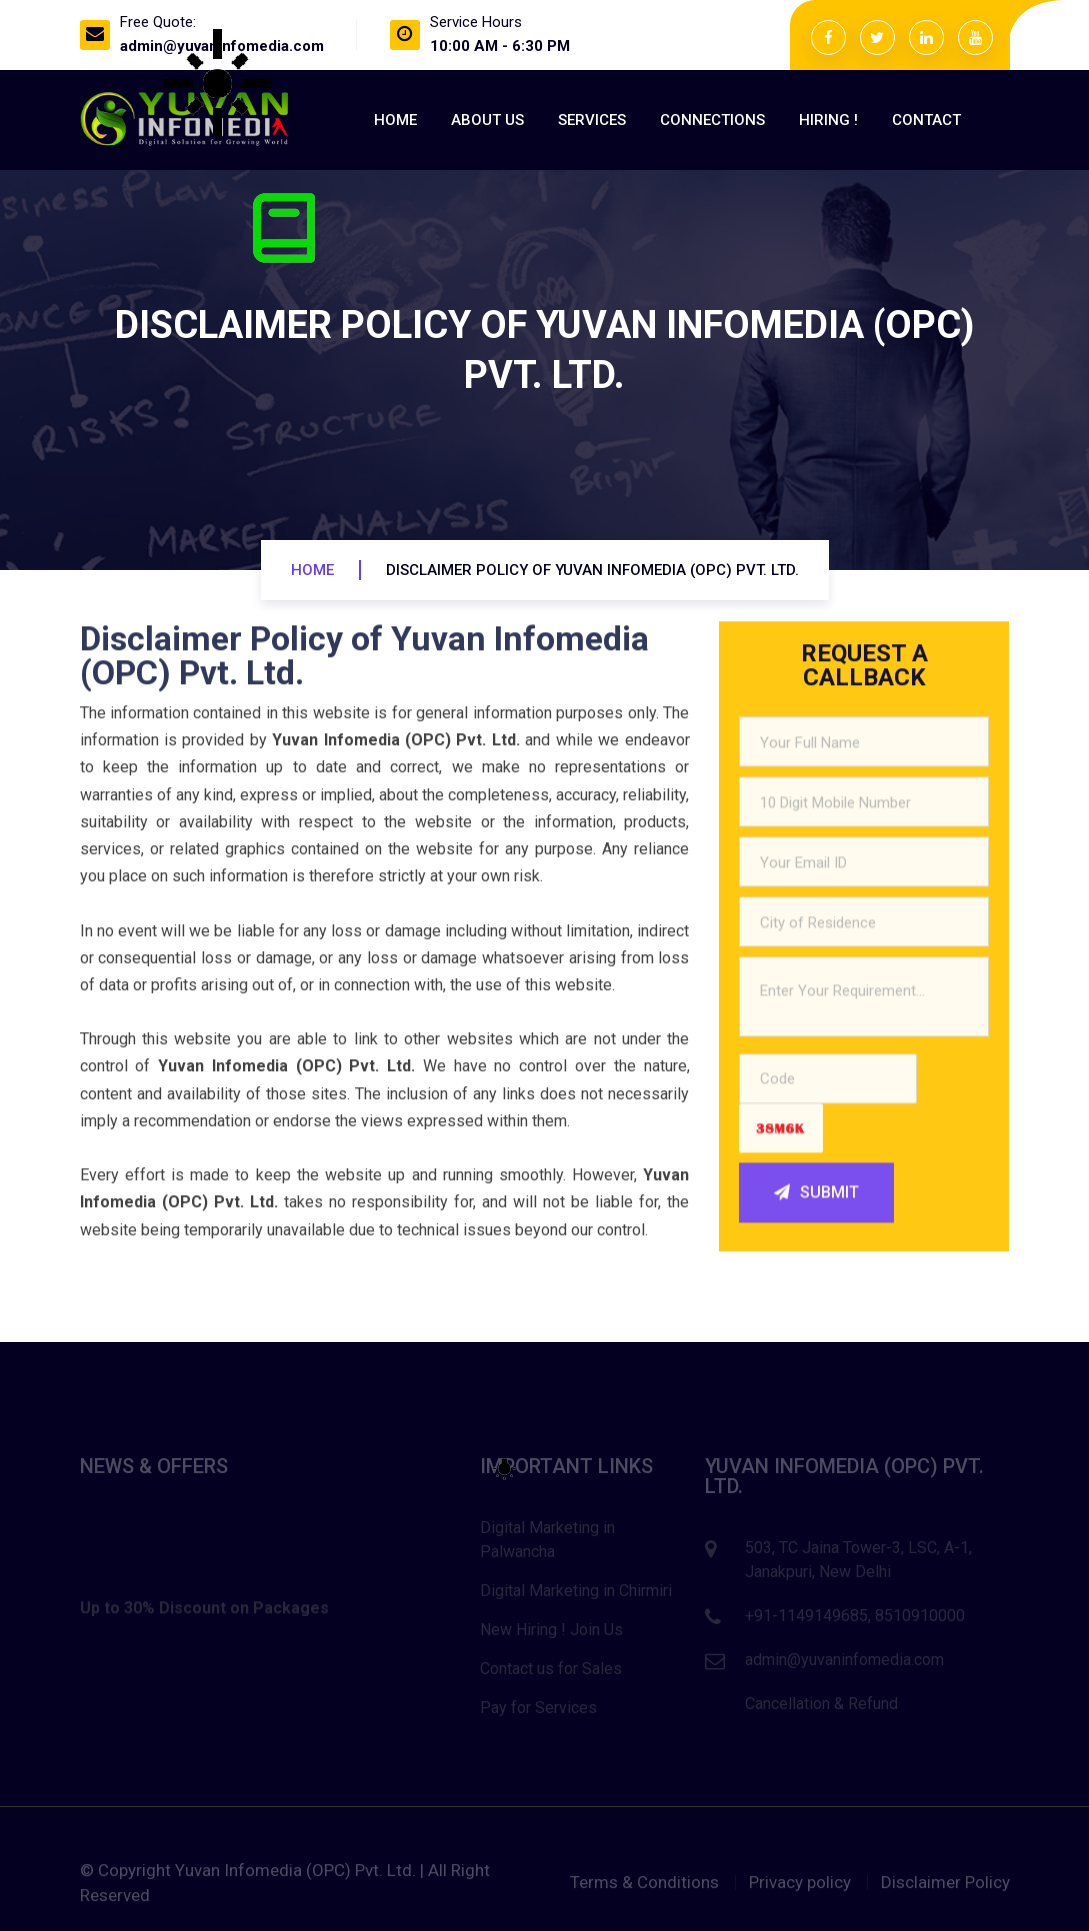  What do you see at coordinates (217, 83) in the screenshot?
I see `add lens flare effect to image` at bounding box center [217, 83].